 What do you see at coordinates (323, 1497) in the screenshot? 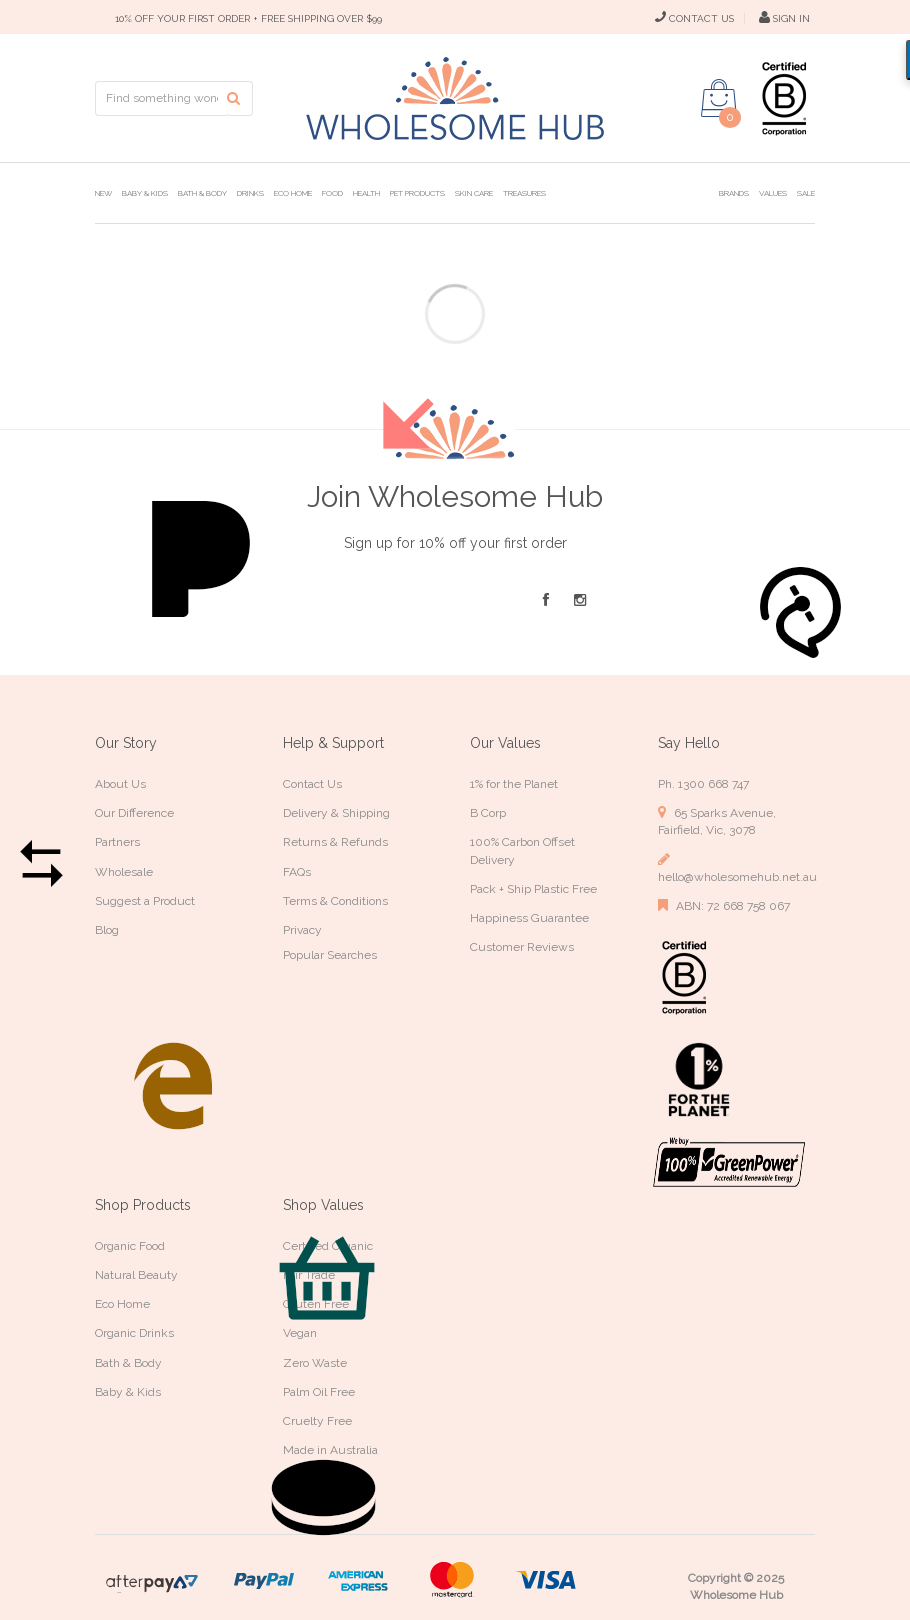
I see `view your coin balance or currency` at bounding box center [323, 1497].